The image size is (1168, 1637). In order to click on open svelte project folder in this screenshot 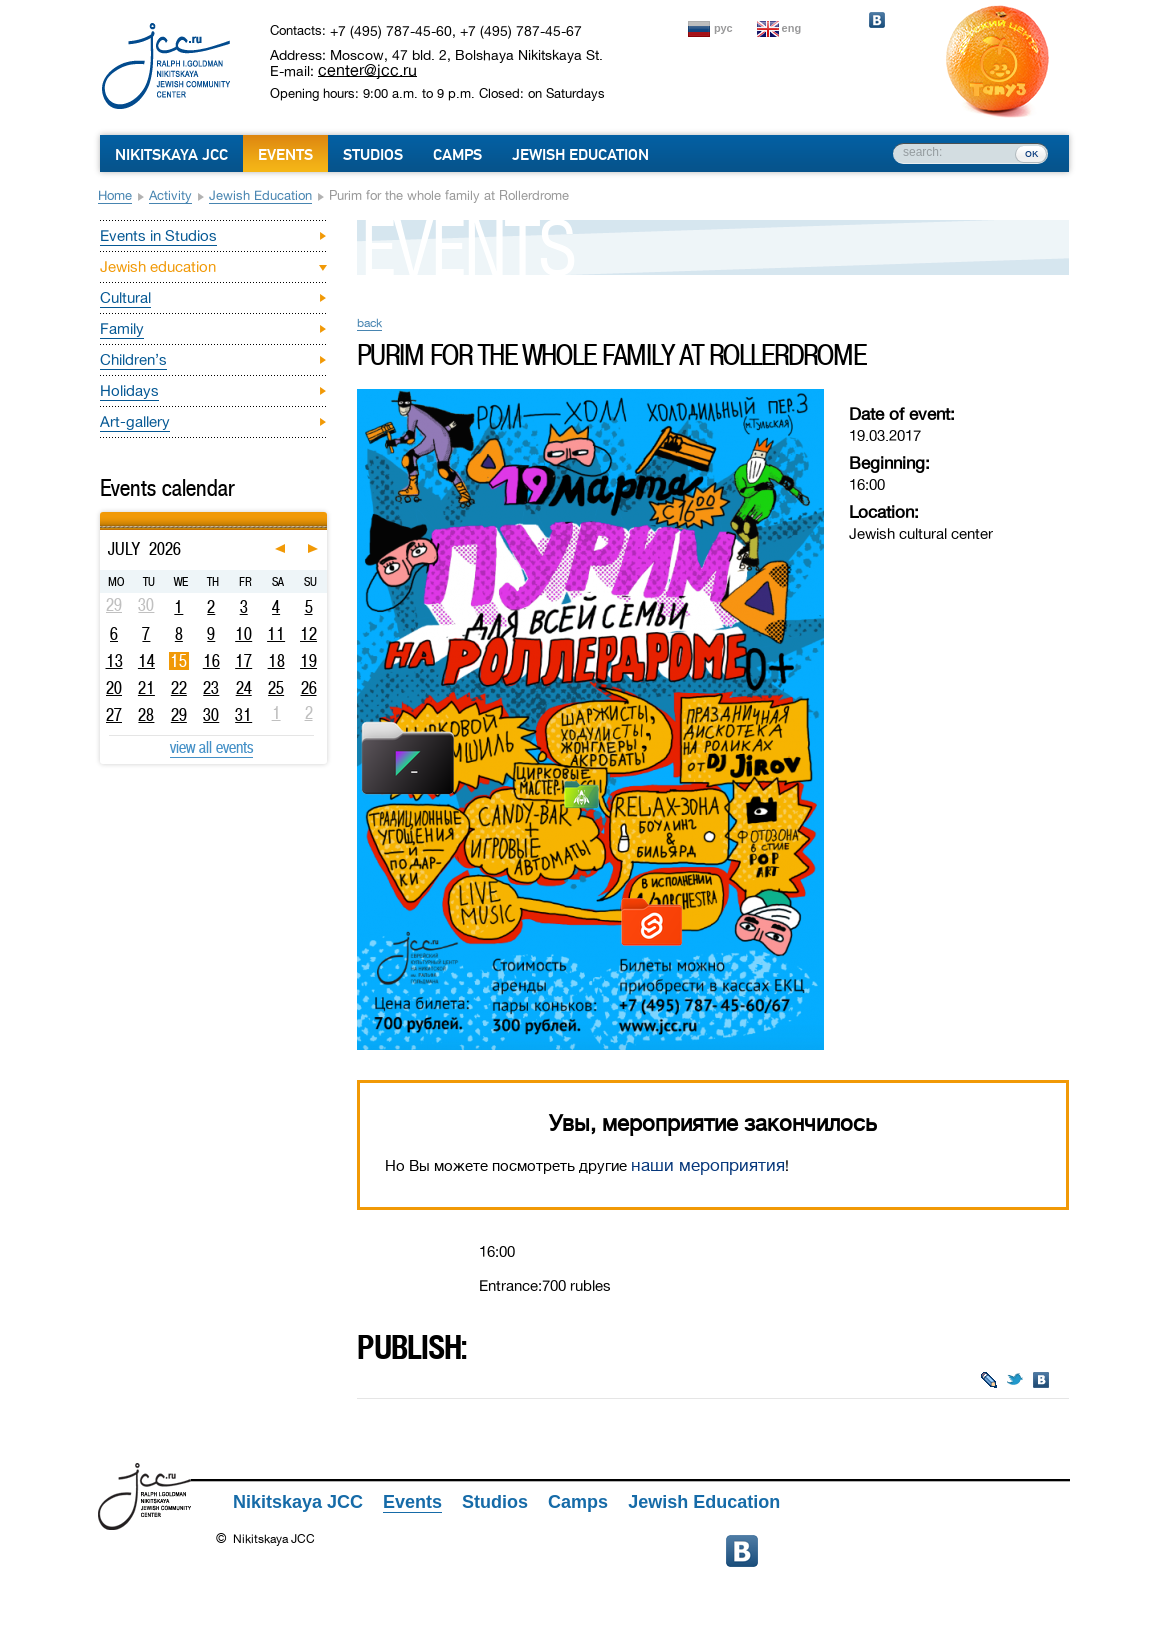, I will do `click(651, 923)`.